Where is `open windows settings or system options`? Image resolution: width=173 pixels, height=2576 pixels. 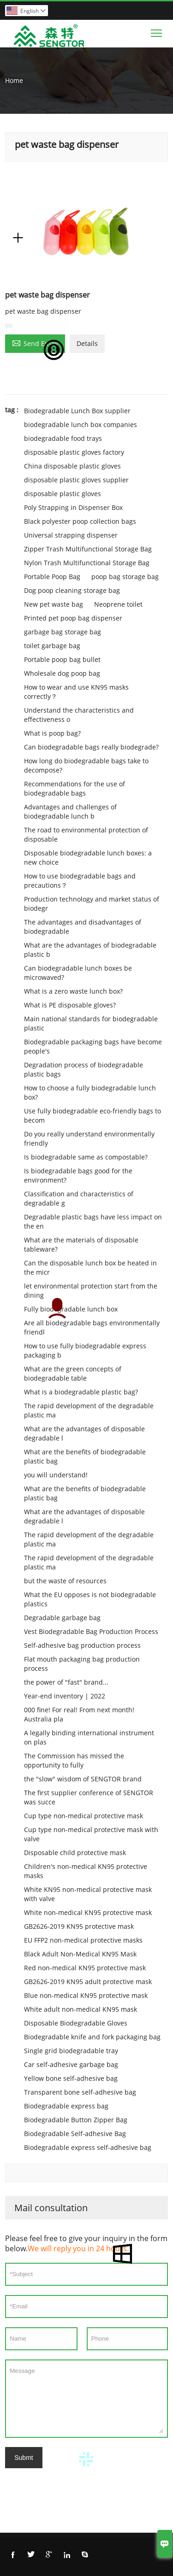
open windows settings or system options is located at coordinates (122, 2254).